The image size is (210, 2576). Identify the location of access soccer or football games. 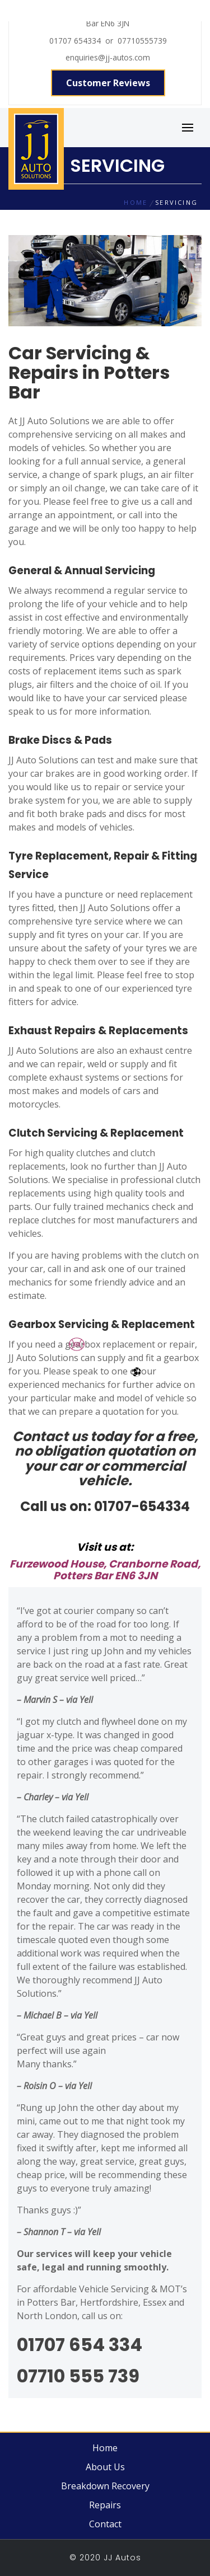
(136, 1372).